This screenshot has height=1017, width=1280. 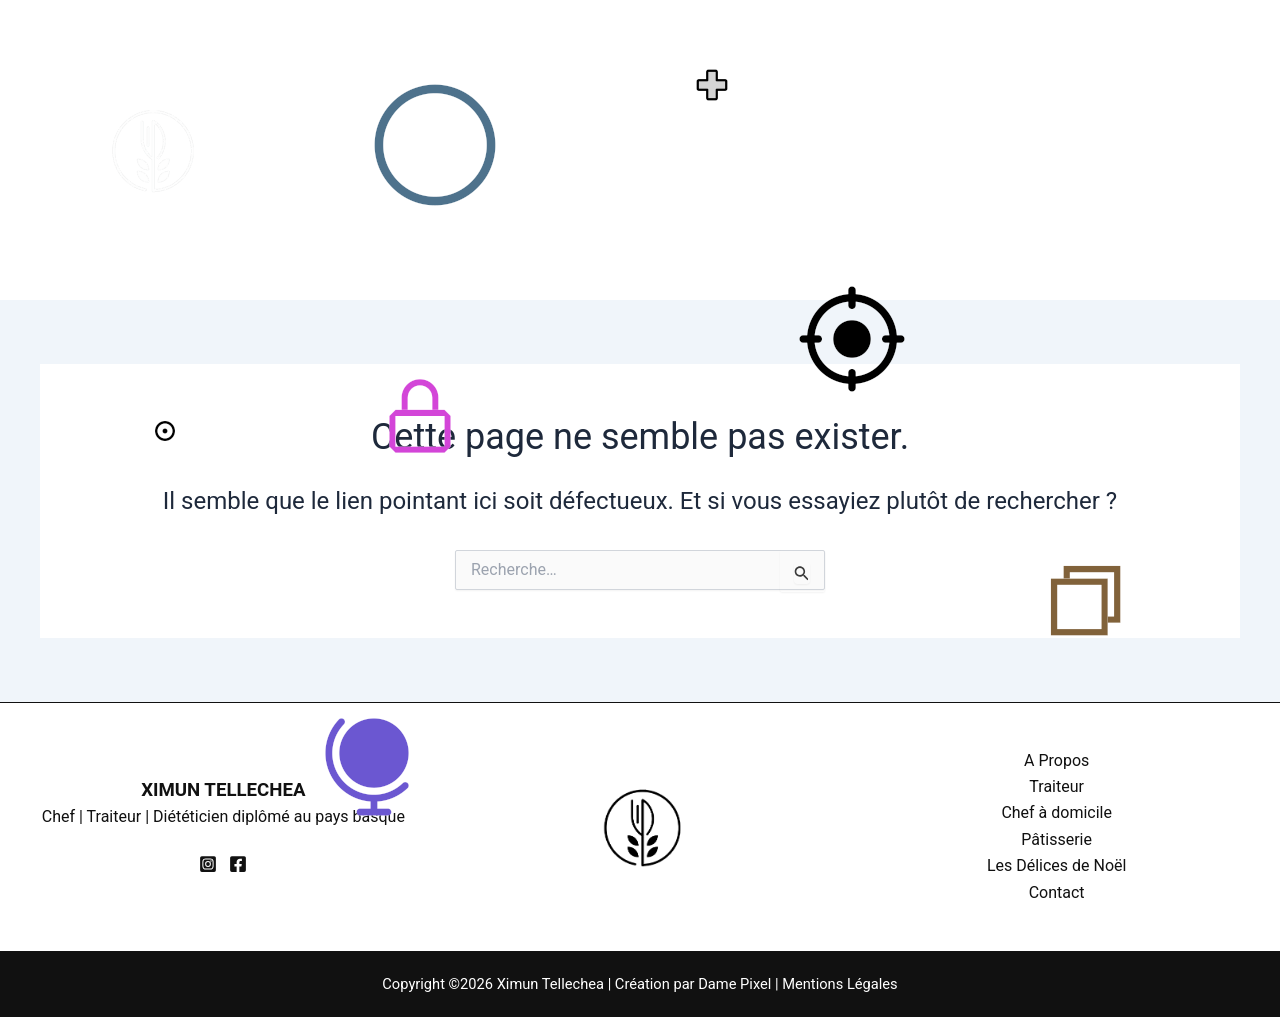 What do you see at coordinates (712, 85) in the screenshot?
I see `access health or medical information` at bounding box center [712, 85].